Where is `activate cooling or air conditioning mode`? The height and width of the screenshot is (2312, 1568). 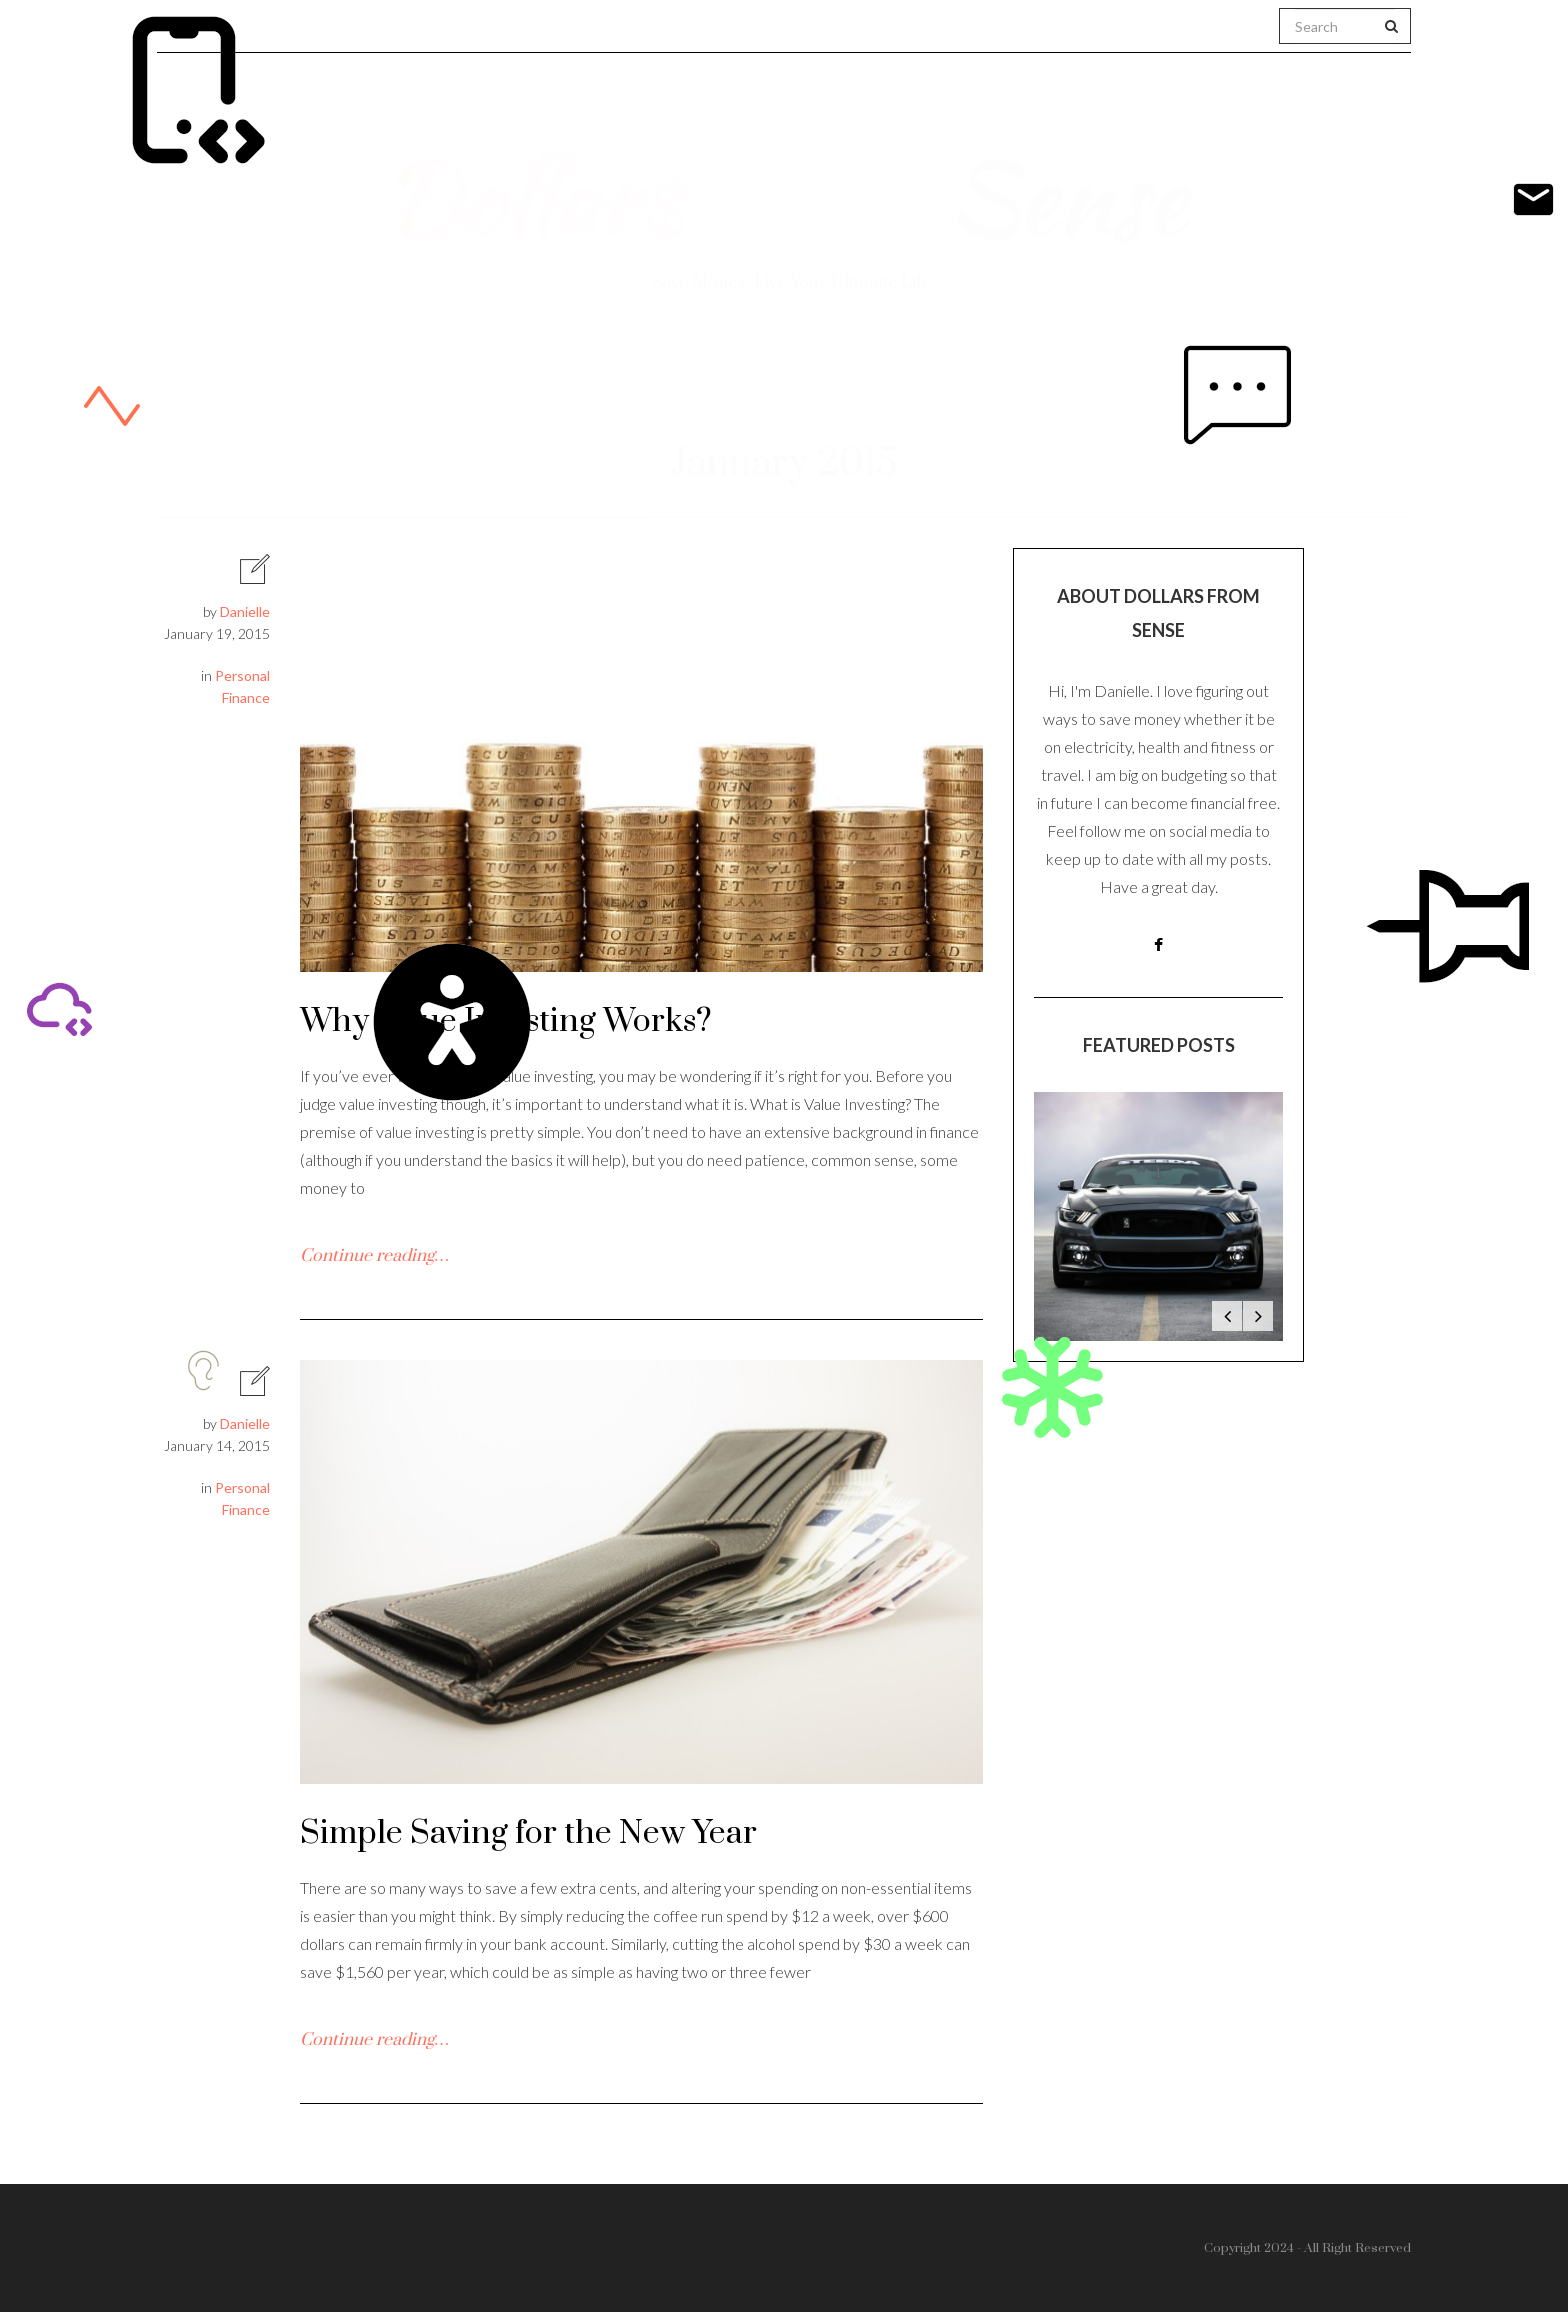
activate cooling or air conditioning mode is located at coordinates (1052, 1387).